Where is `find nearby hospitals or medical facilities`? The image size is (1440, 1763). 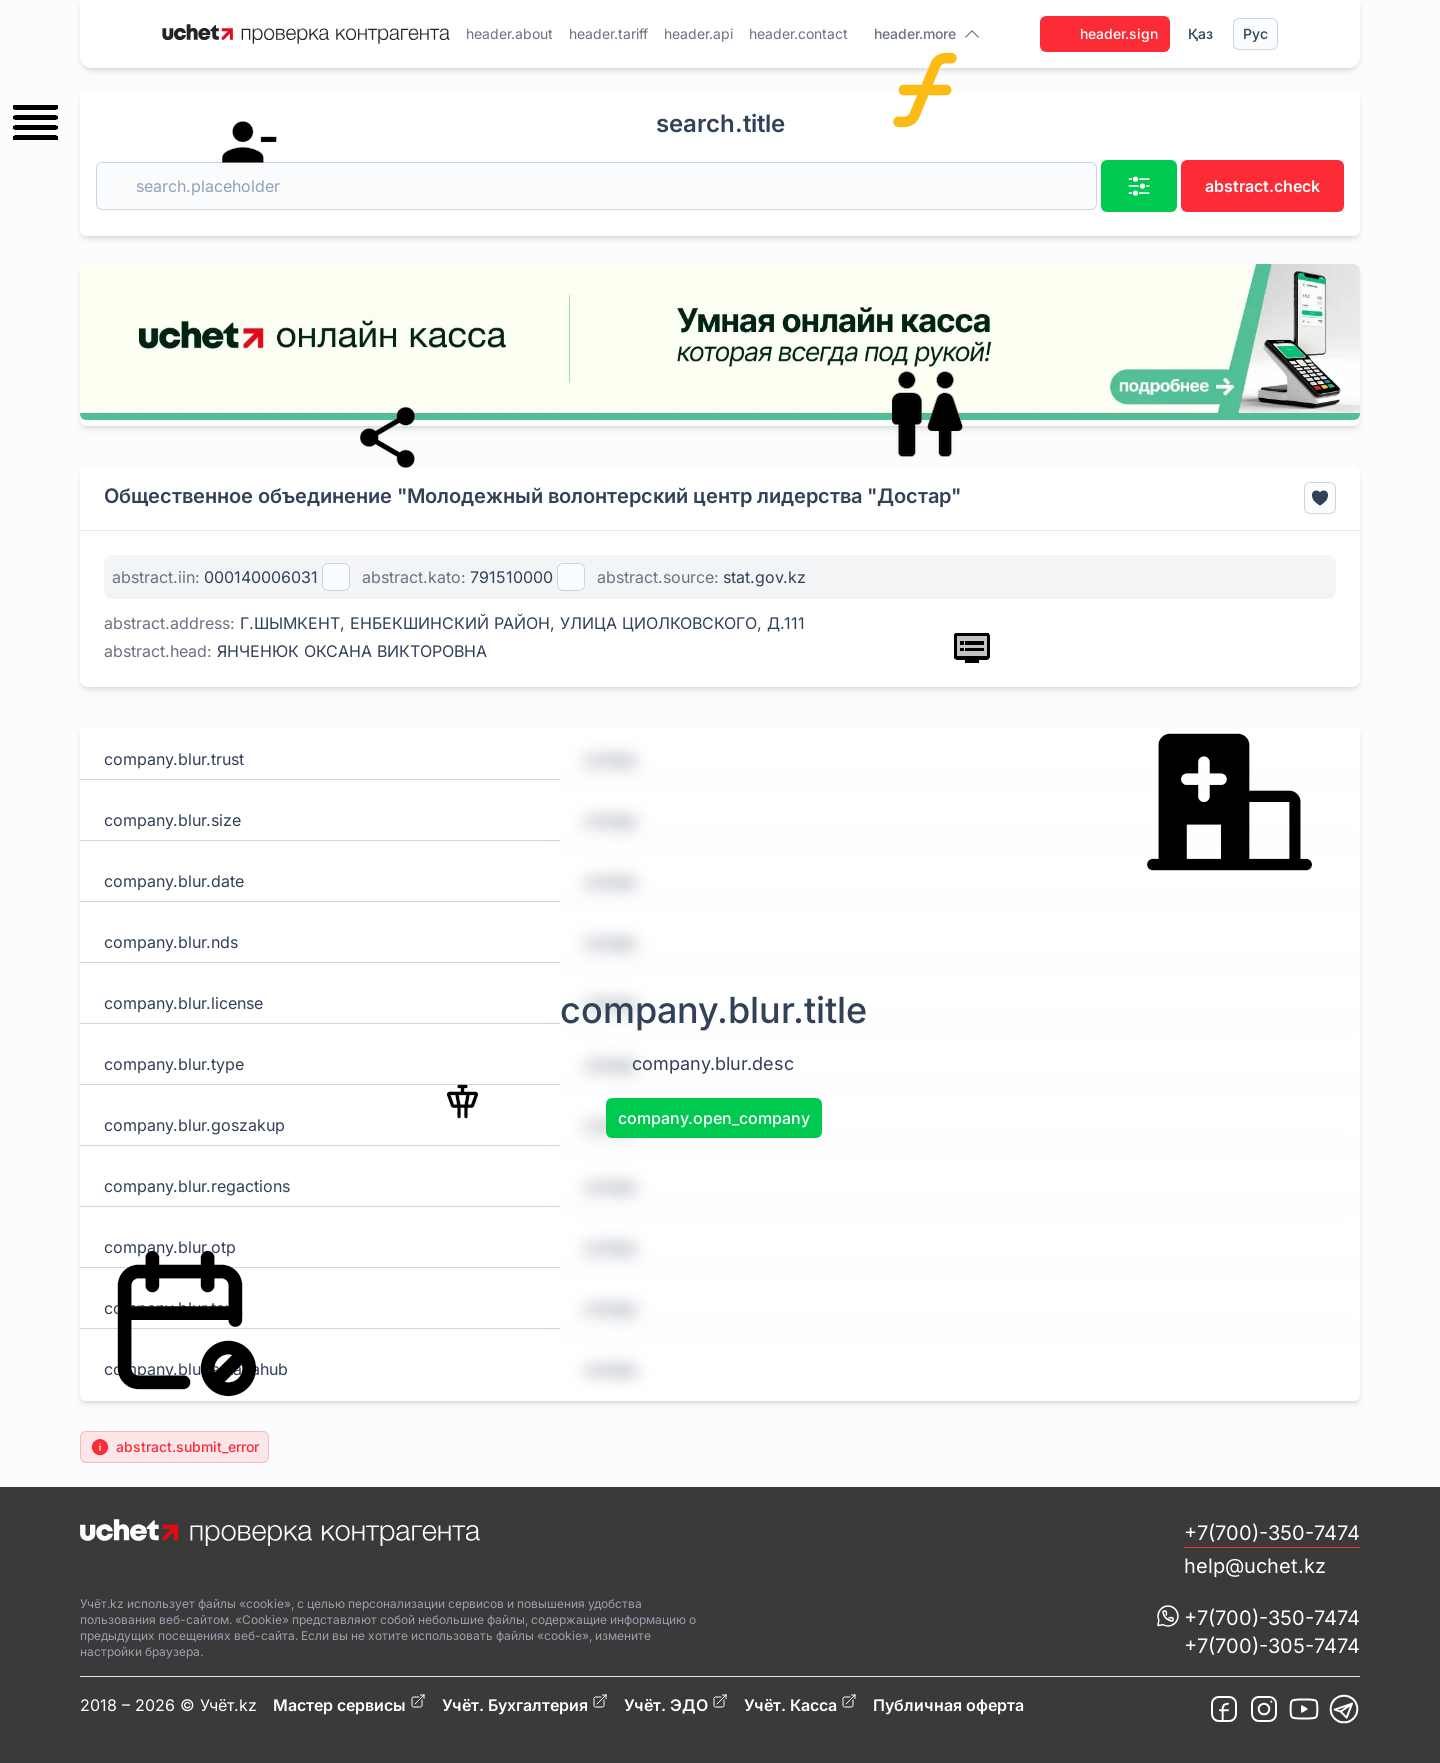 find nearby hospitals or medical facilities is located at coordinates (1221, 802).